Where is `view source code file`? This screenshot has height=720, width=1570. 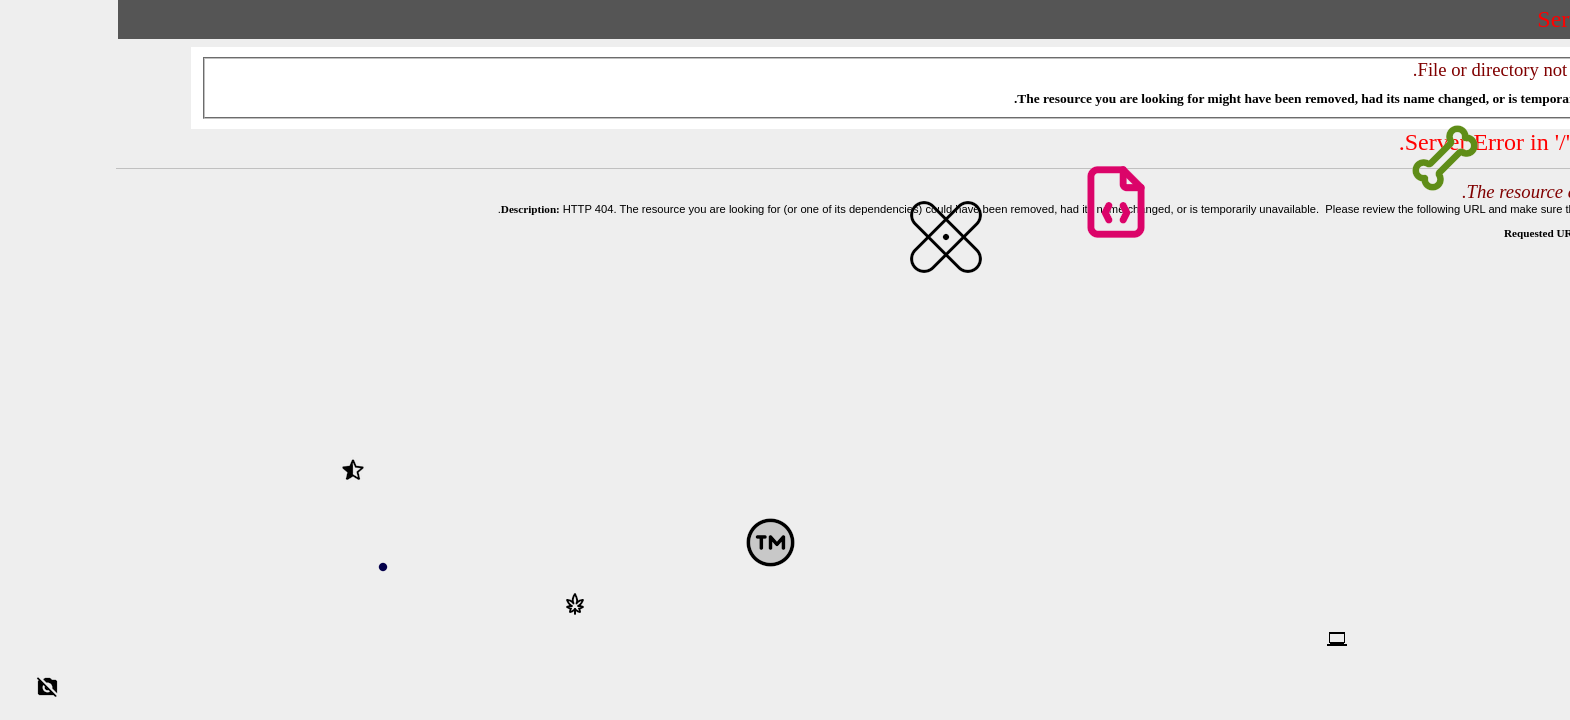
view source code file is located at coordinates (1116, 202).